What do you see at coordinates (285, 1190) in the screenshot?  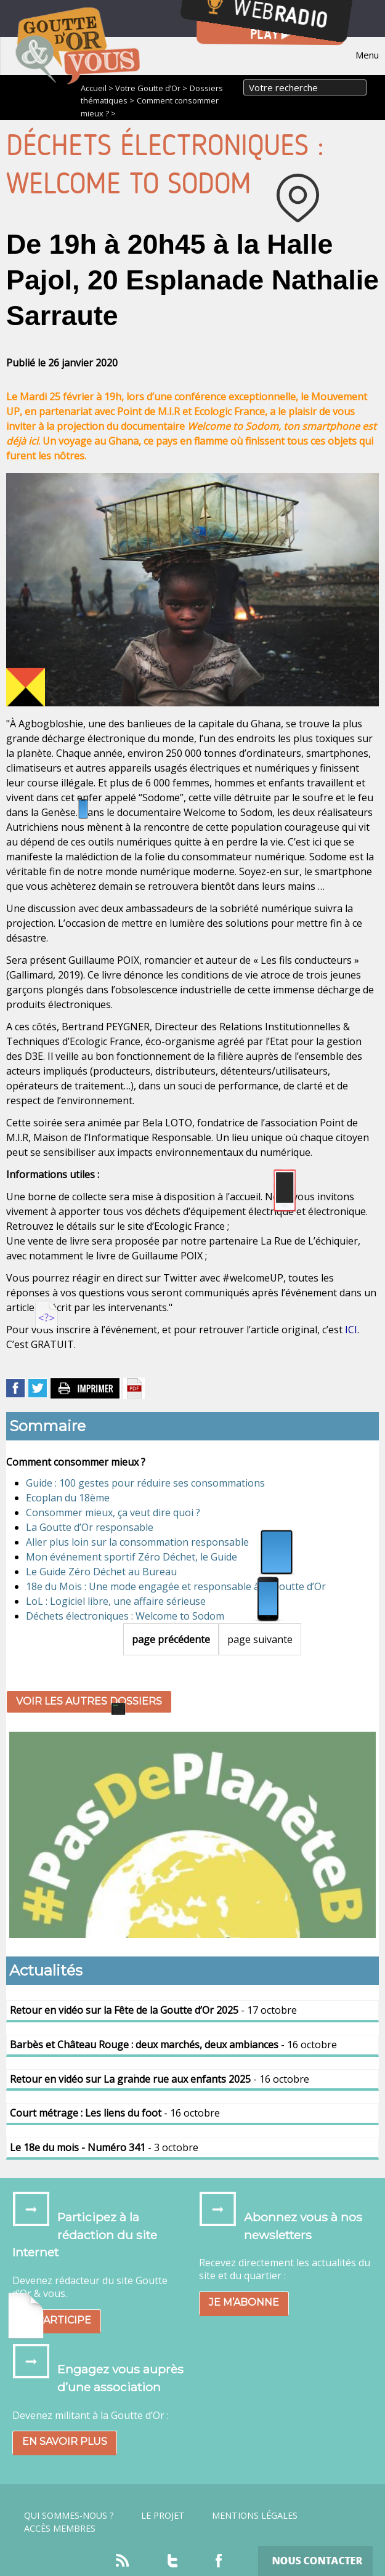 I see `iPod nano device in red` at bounding box center [285, 1190].